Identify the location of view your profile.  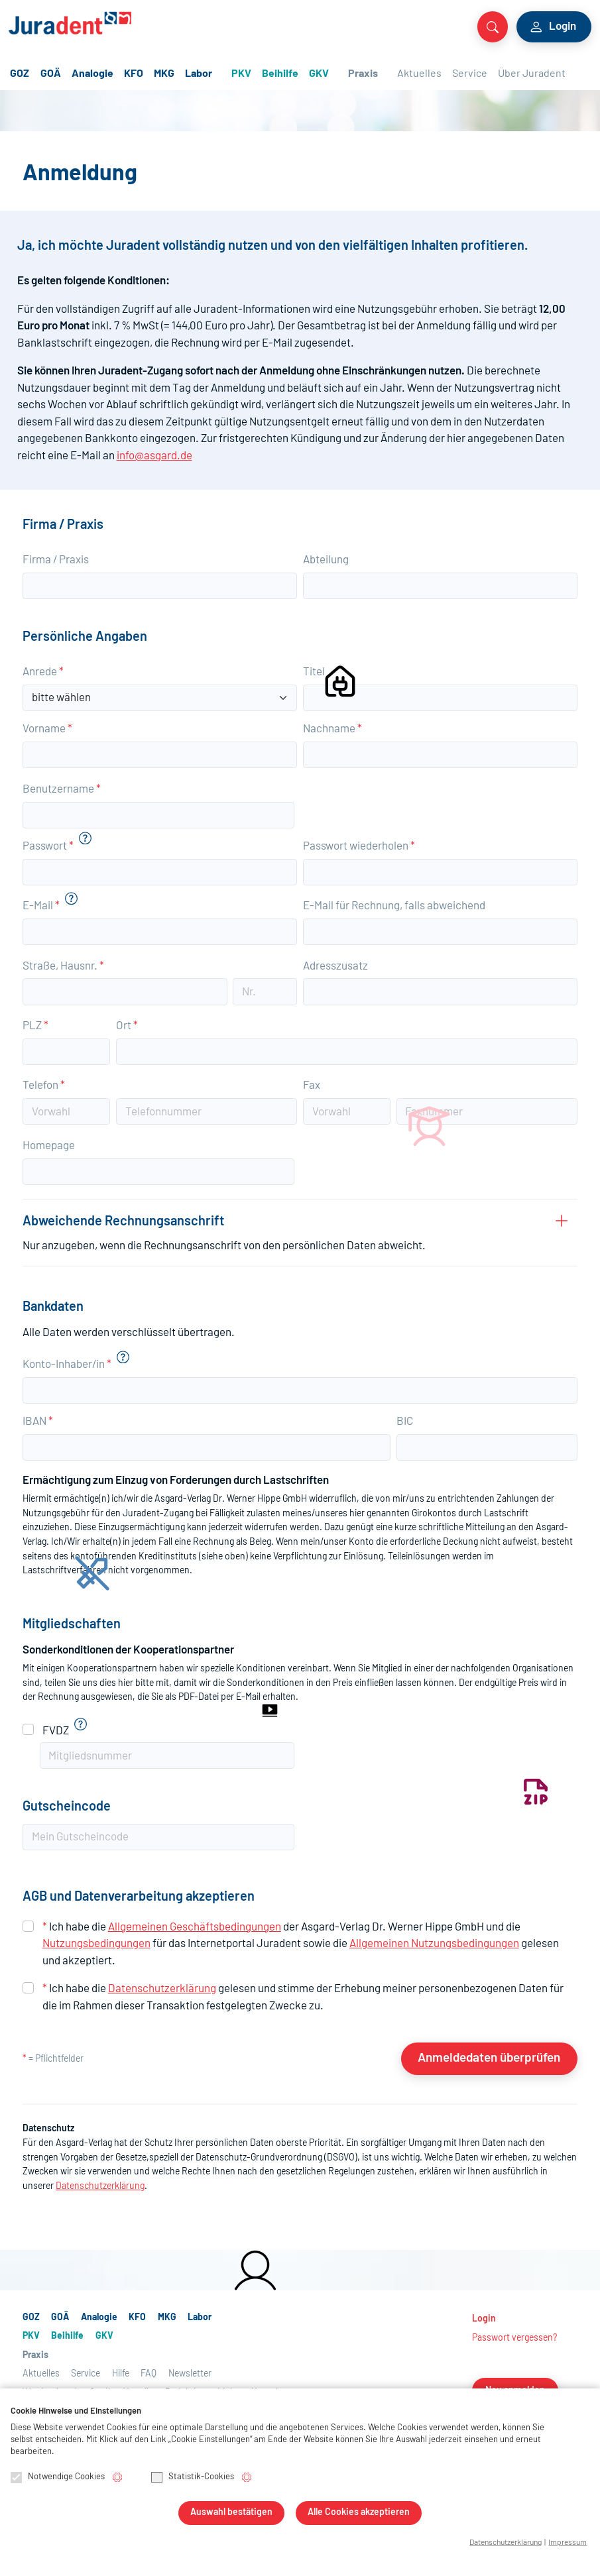
(255, 2271).